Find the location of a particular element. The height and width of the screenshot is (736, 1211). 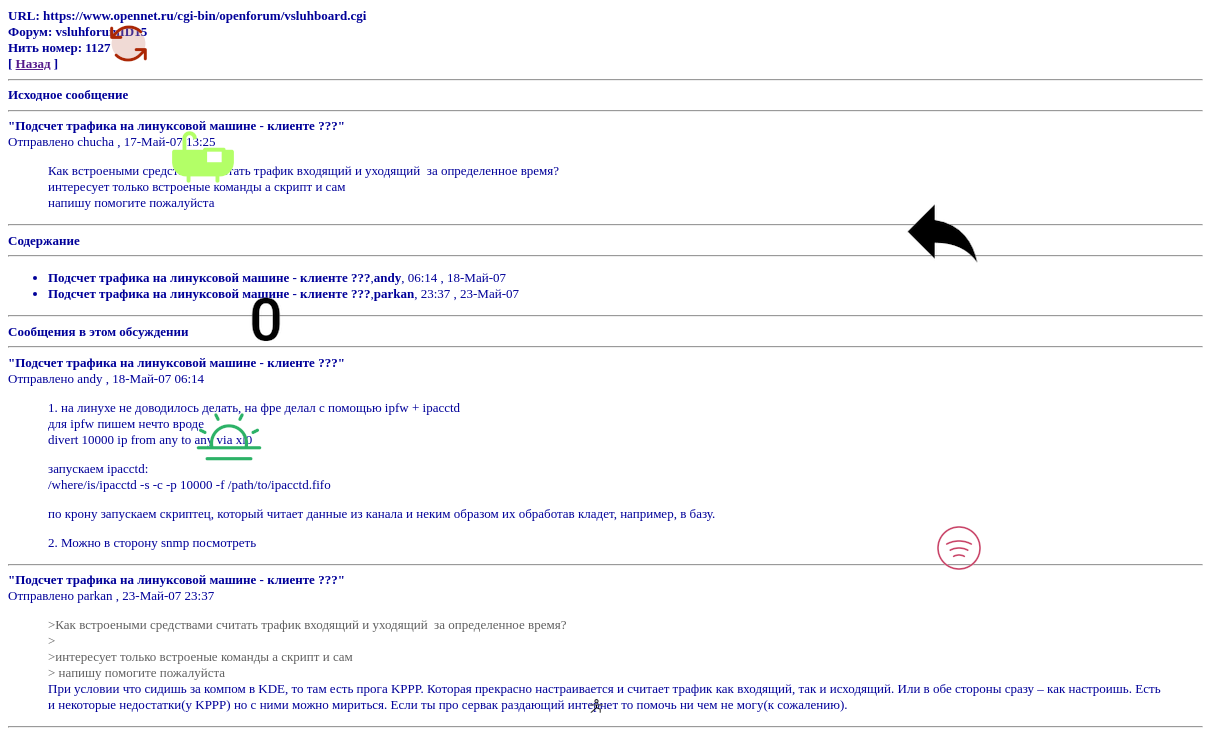

access tai chi or meditation exercises is located at coordinates (596, 706).